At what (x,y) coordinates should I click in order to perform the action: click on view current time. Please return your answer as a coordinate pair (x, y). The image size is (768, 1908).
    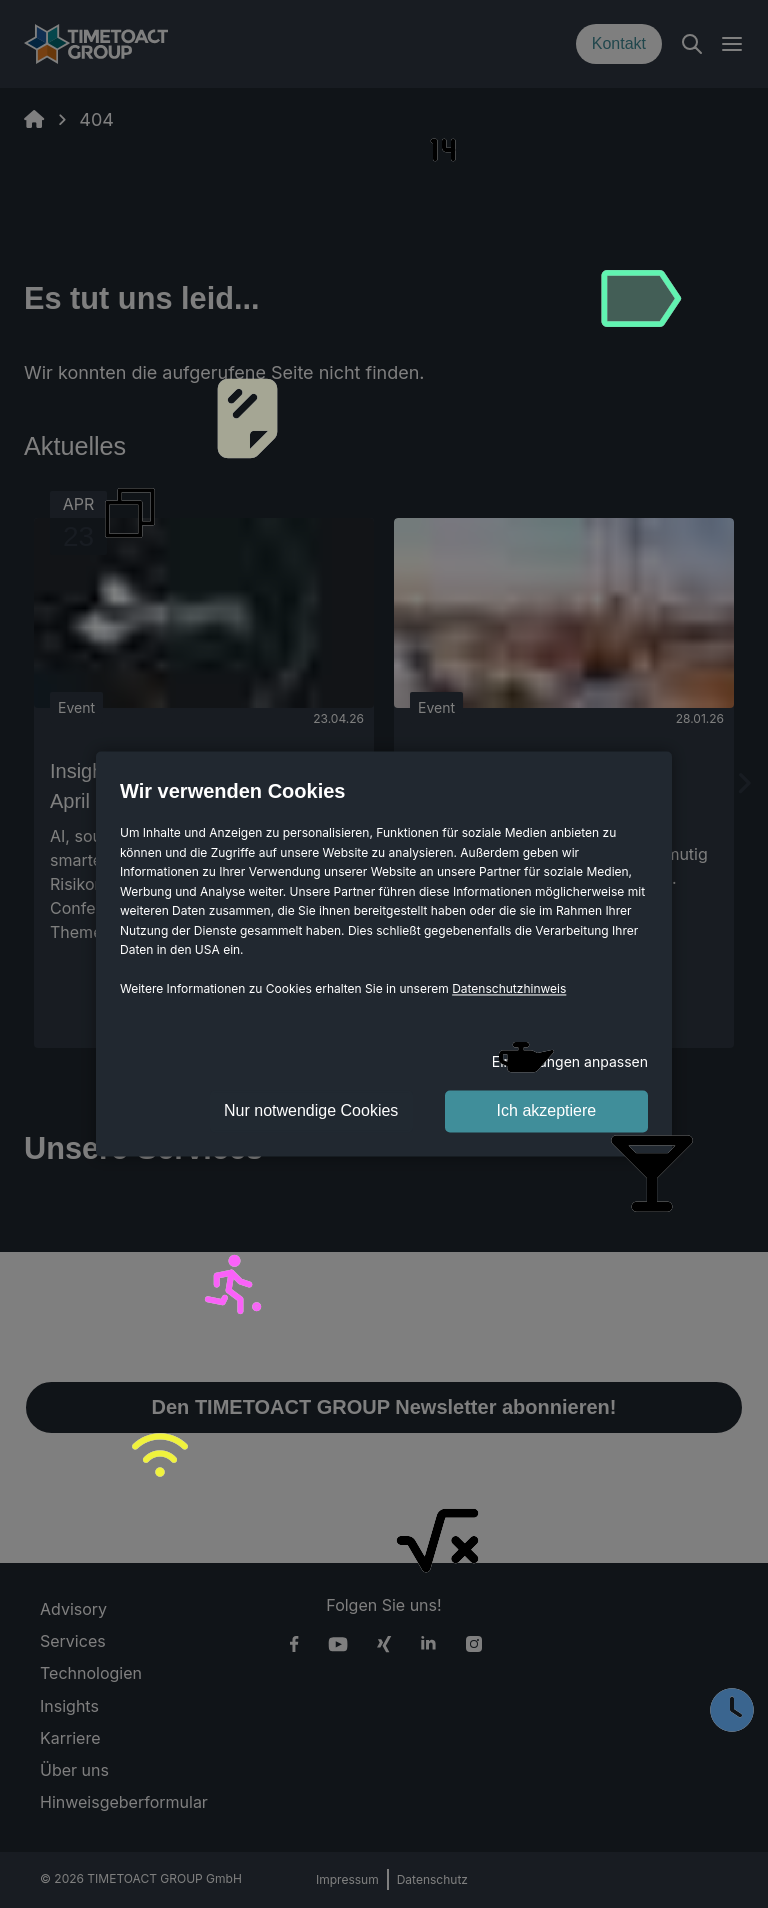
    Looking at the image, I should click on (732, 1710).